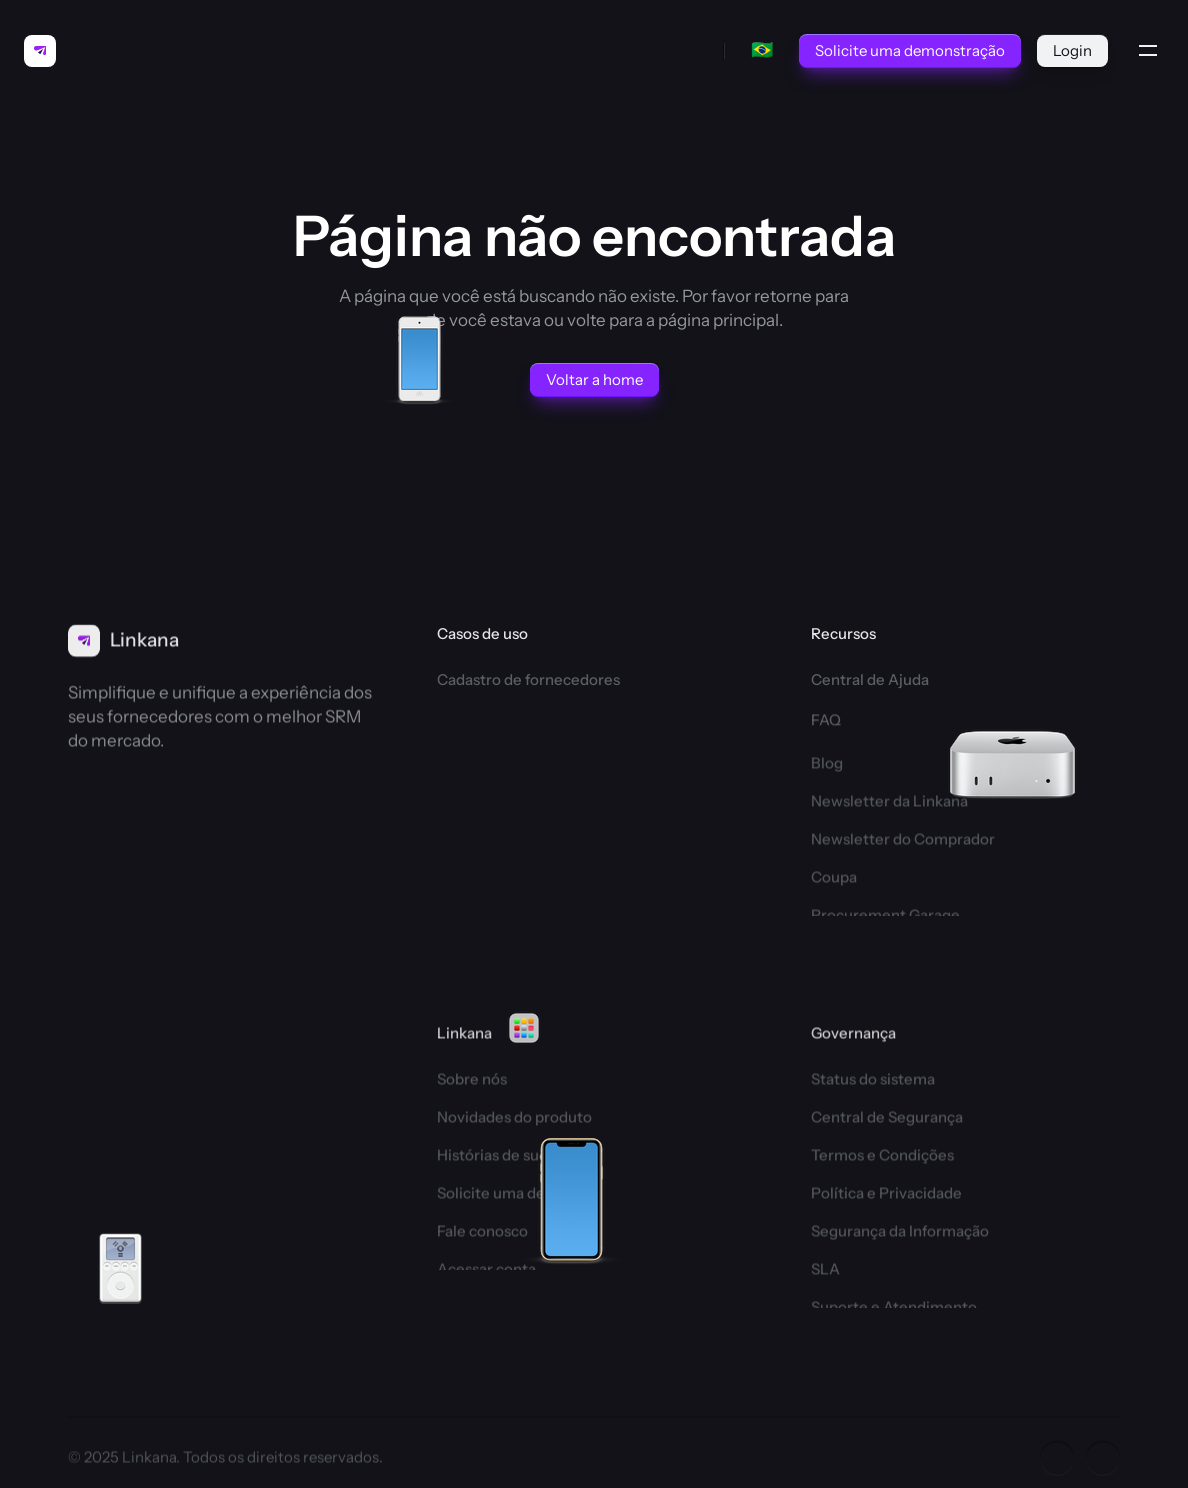  I want to click on iPhone XR device icon, so click(571, 1201).